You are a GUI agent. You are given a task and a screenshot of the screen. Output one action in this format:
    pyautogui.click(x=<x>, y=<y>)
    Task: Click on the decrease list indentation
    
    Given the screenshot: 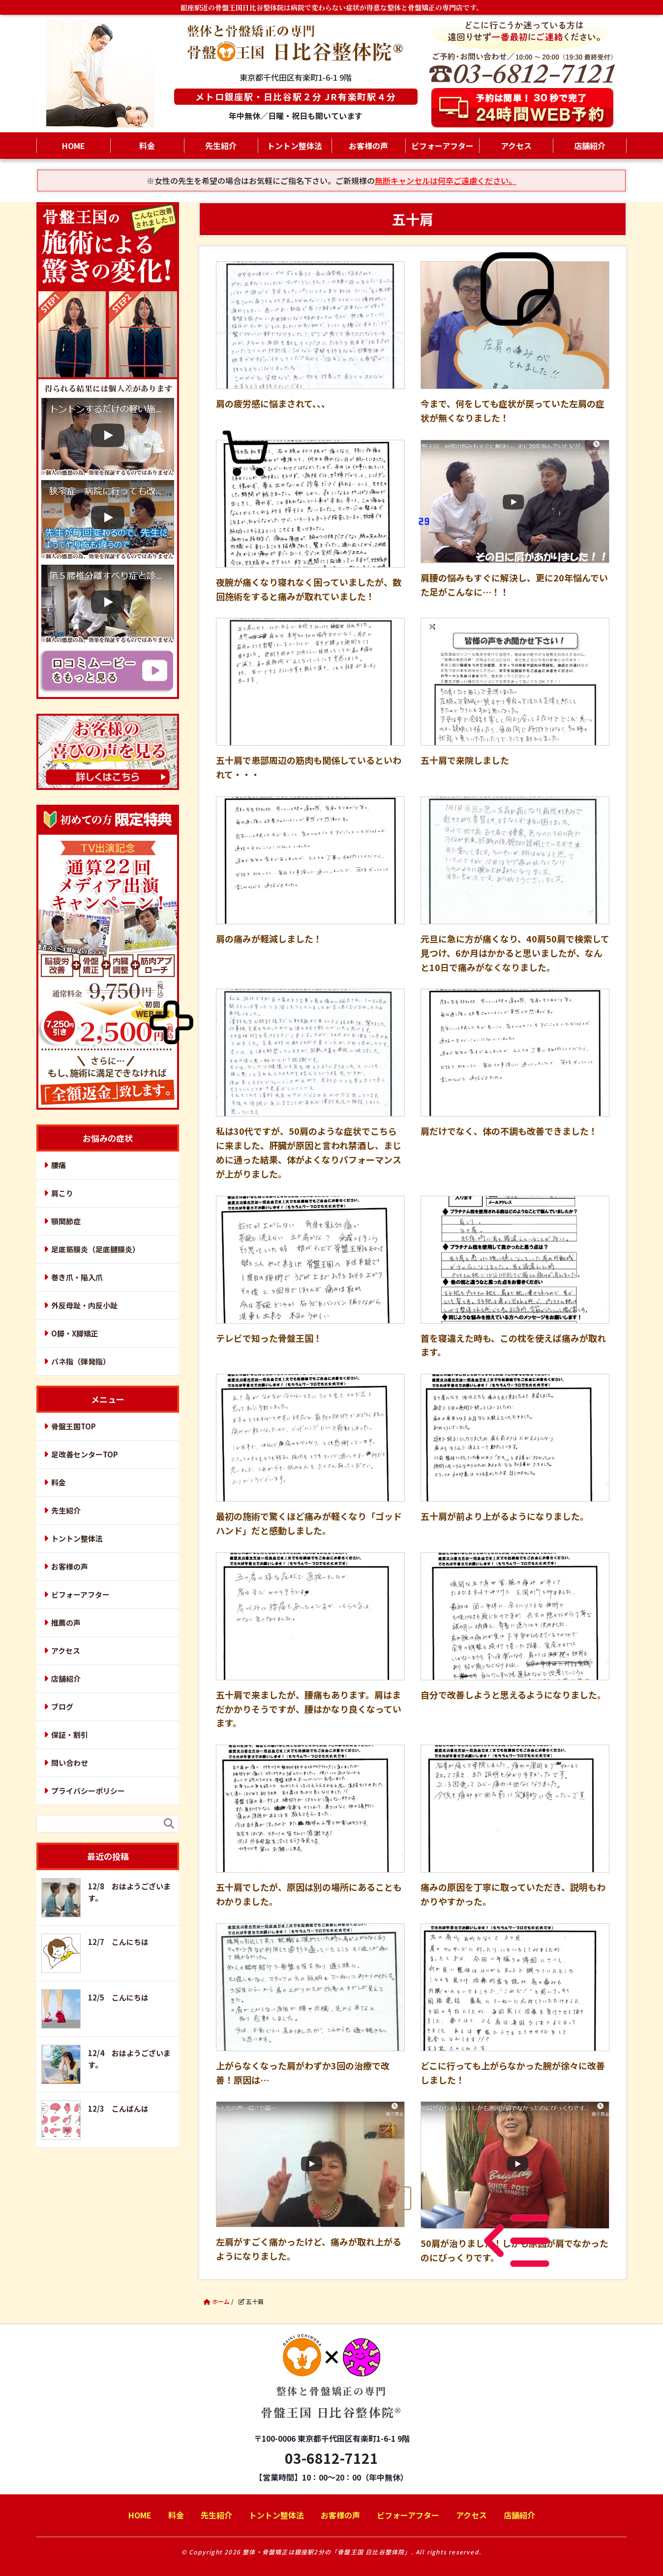 What is the action you would take?
    pyautogui.click(x=516, y=2241)
    